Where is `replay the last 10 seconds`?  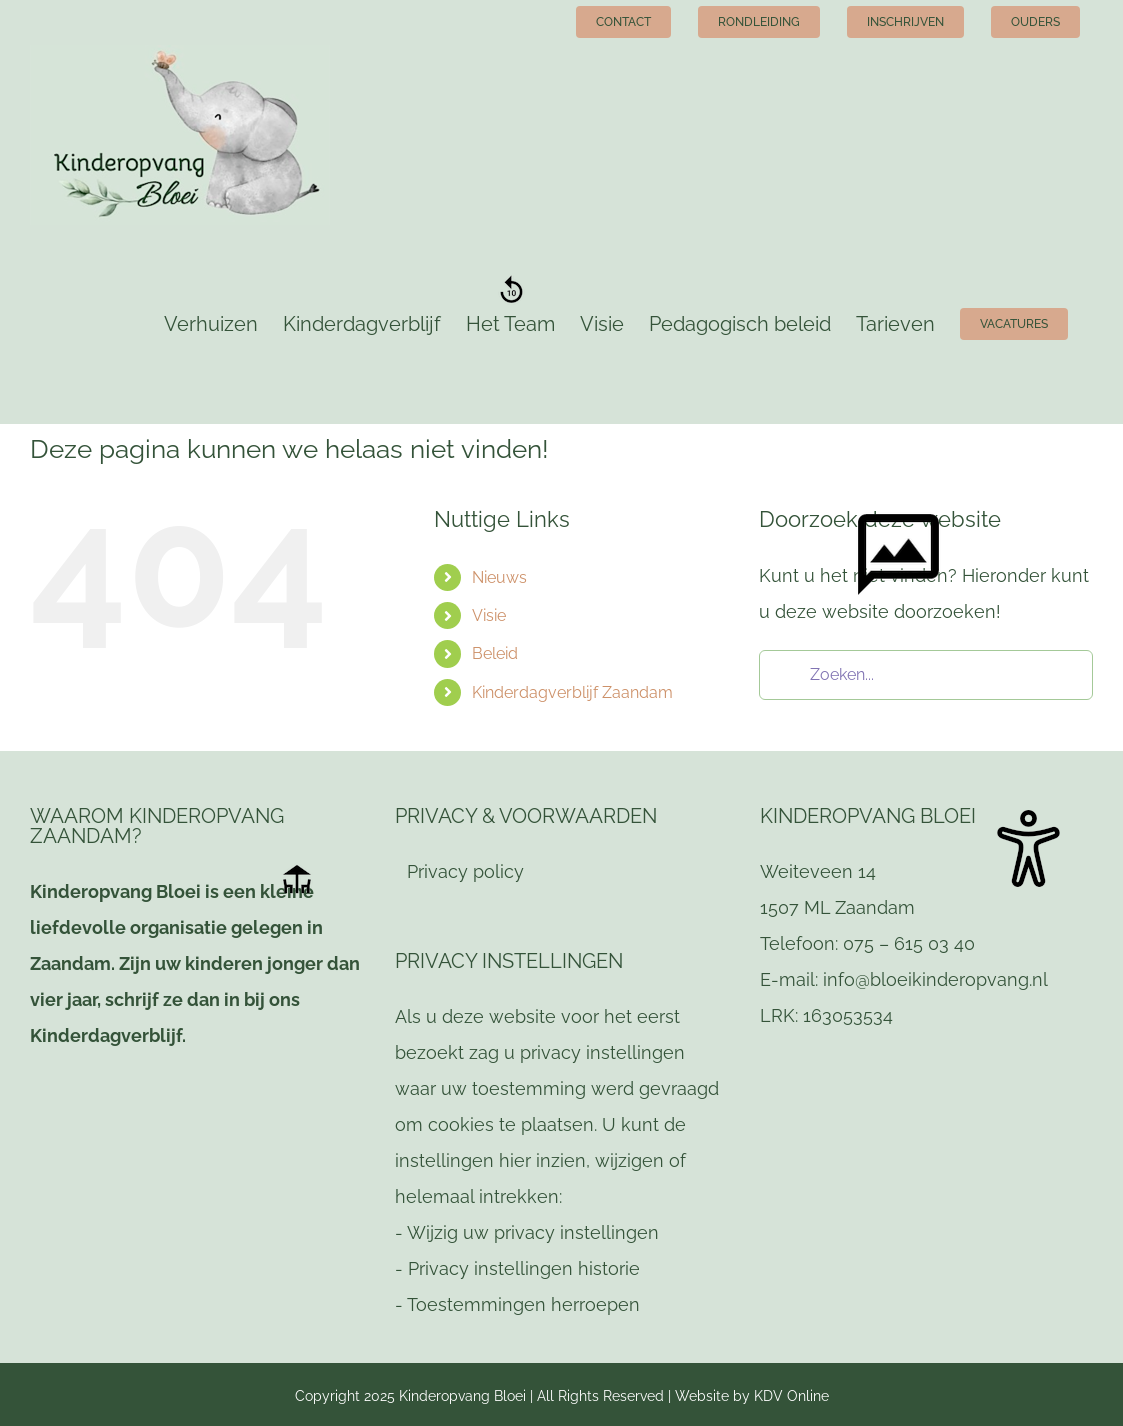 replay the last 10 seconds is located at coordinates (511, 290).